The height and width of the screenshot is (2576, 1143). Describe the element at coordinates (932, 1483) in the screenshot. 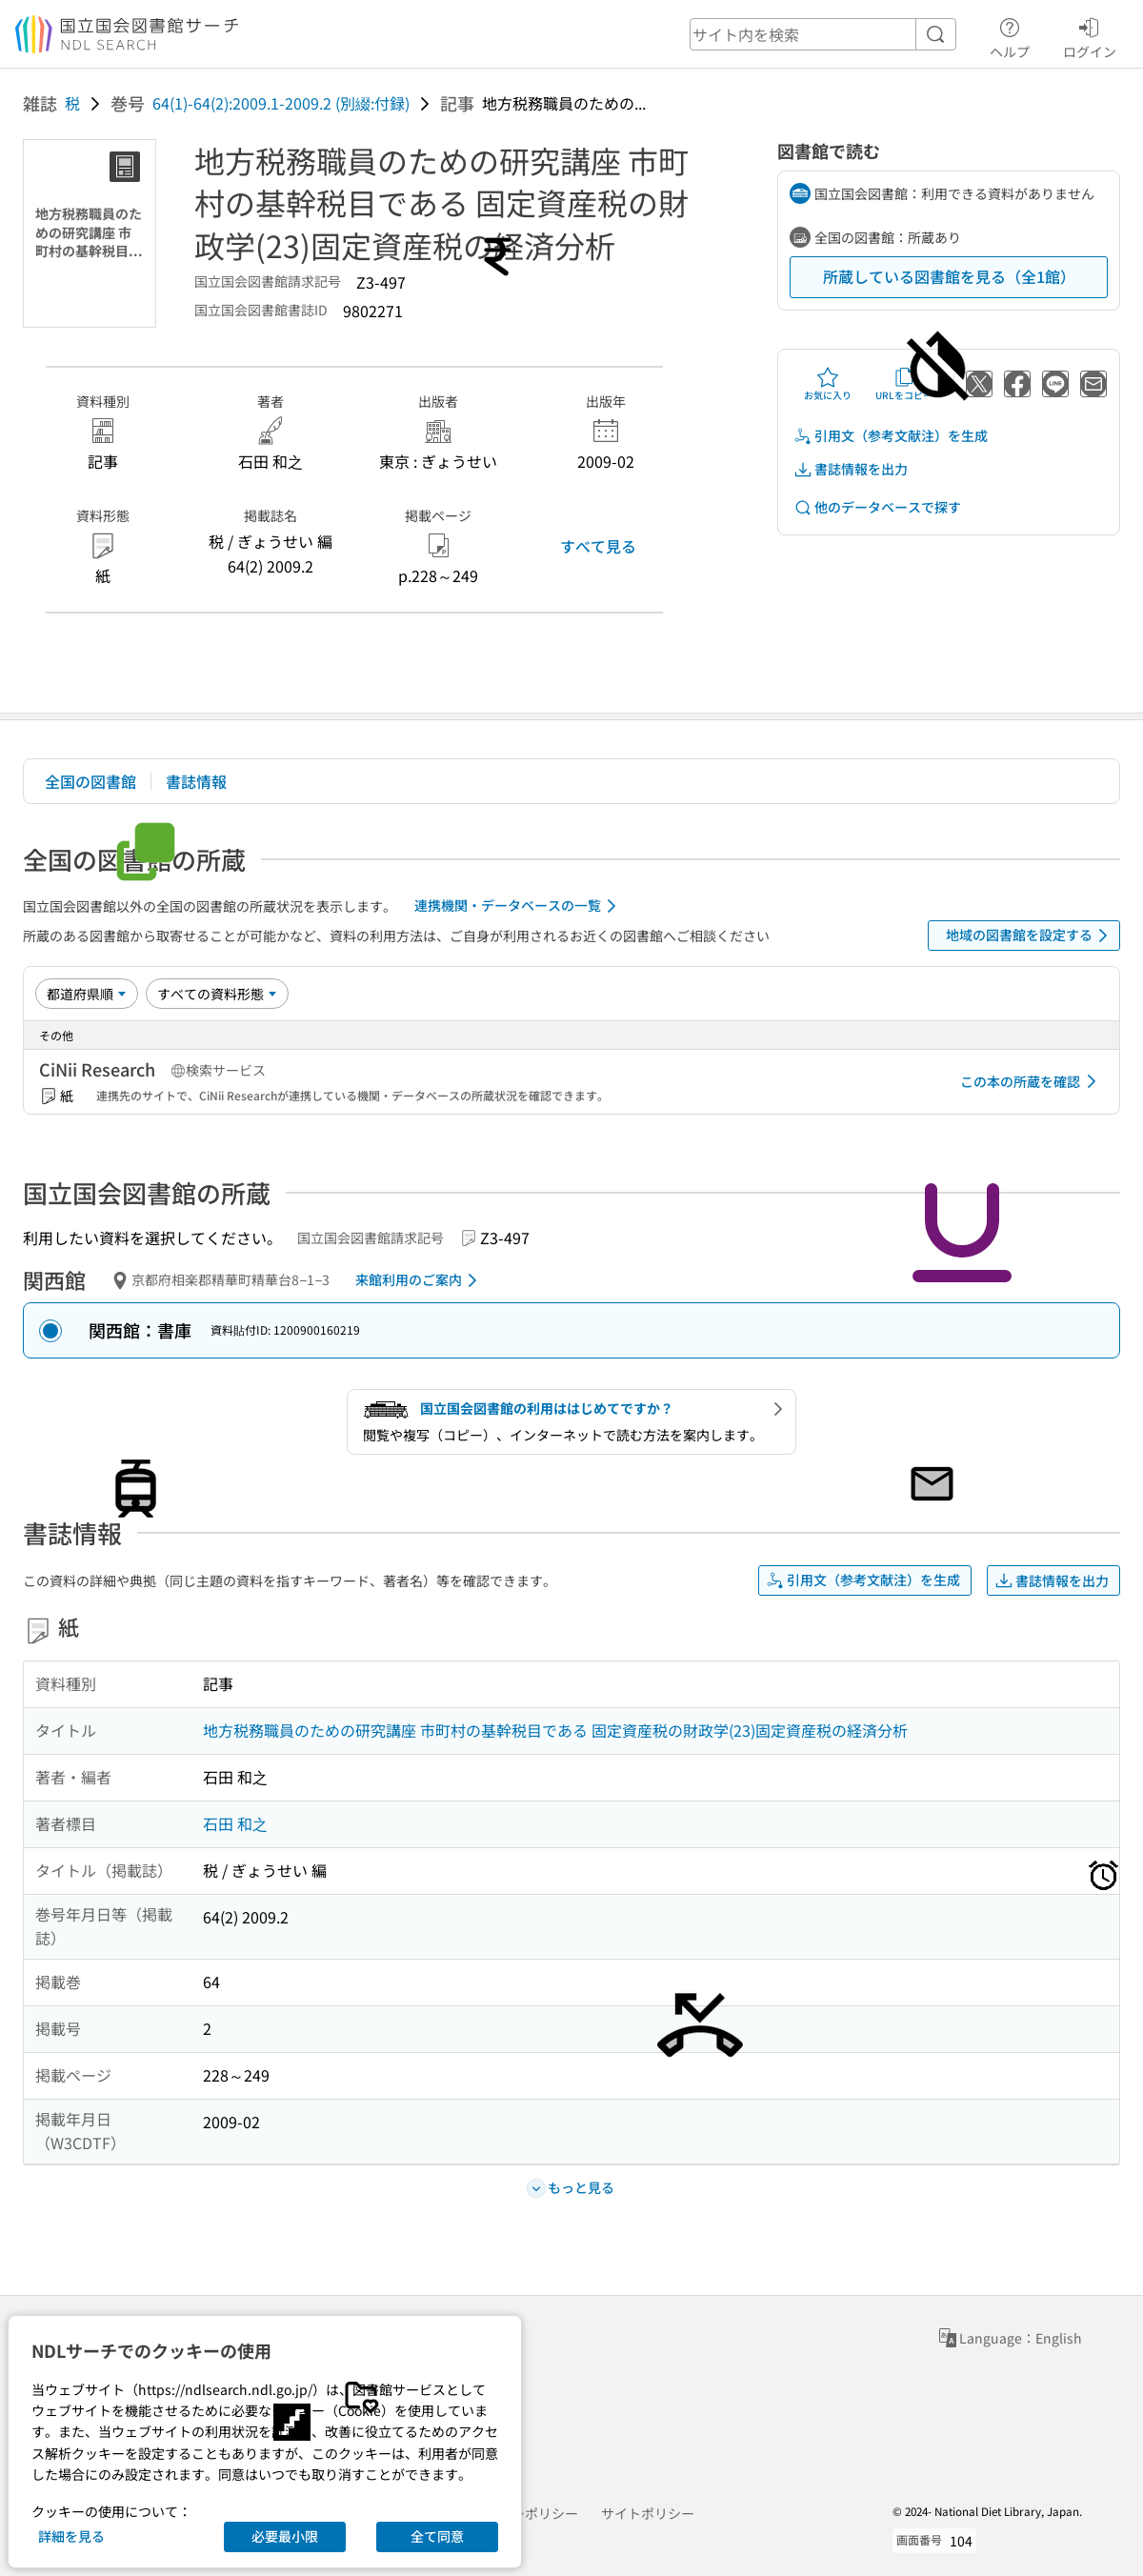

I see `view unread emails or messages` at that location.